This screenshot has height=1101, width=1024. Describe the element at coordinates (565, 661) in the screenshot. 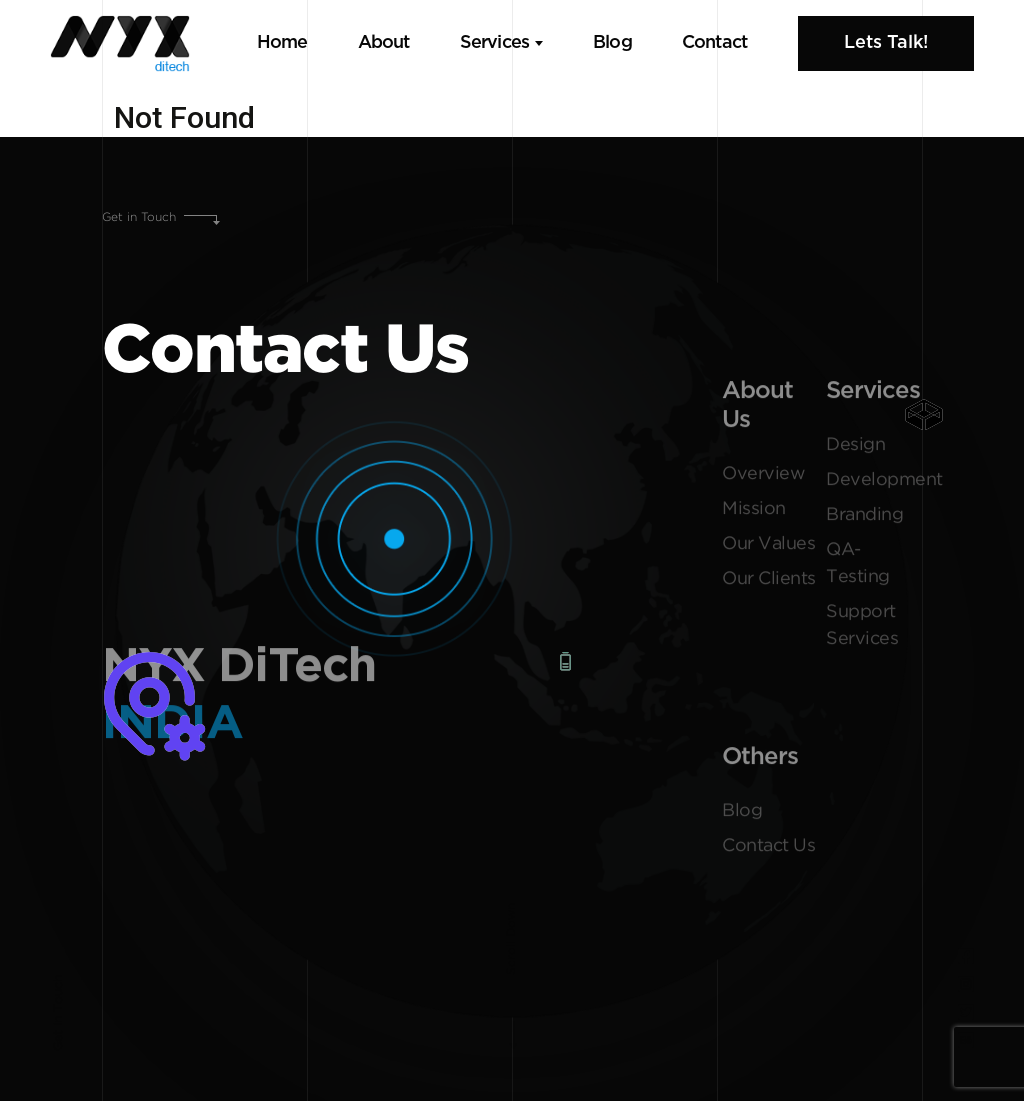

I see `indicates medium battery level` at that location.